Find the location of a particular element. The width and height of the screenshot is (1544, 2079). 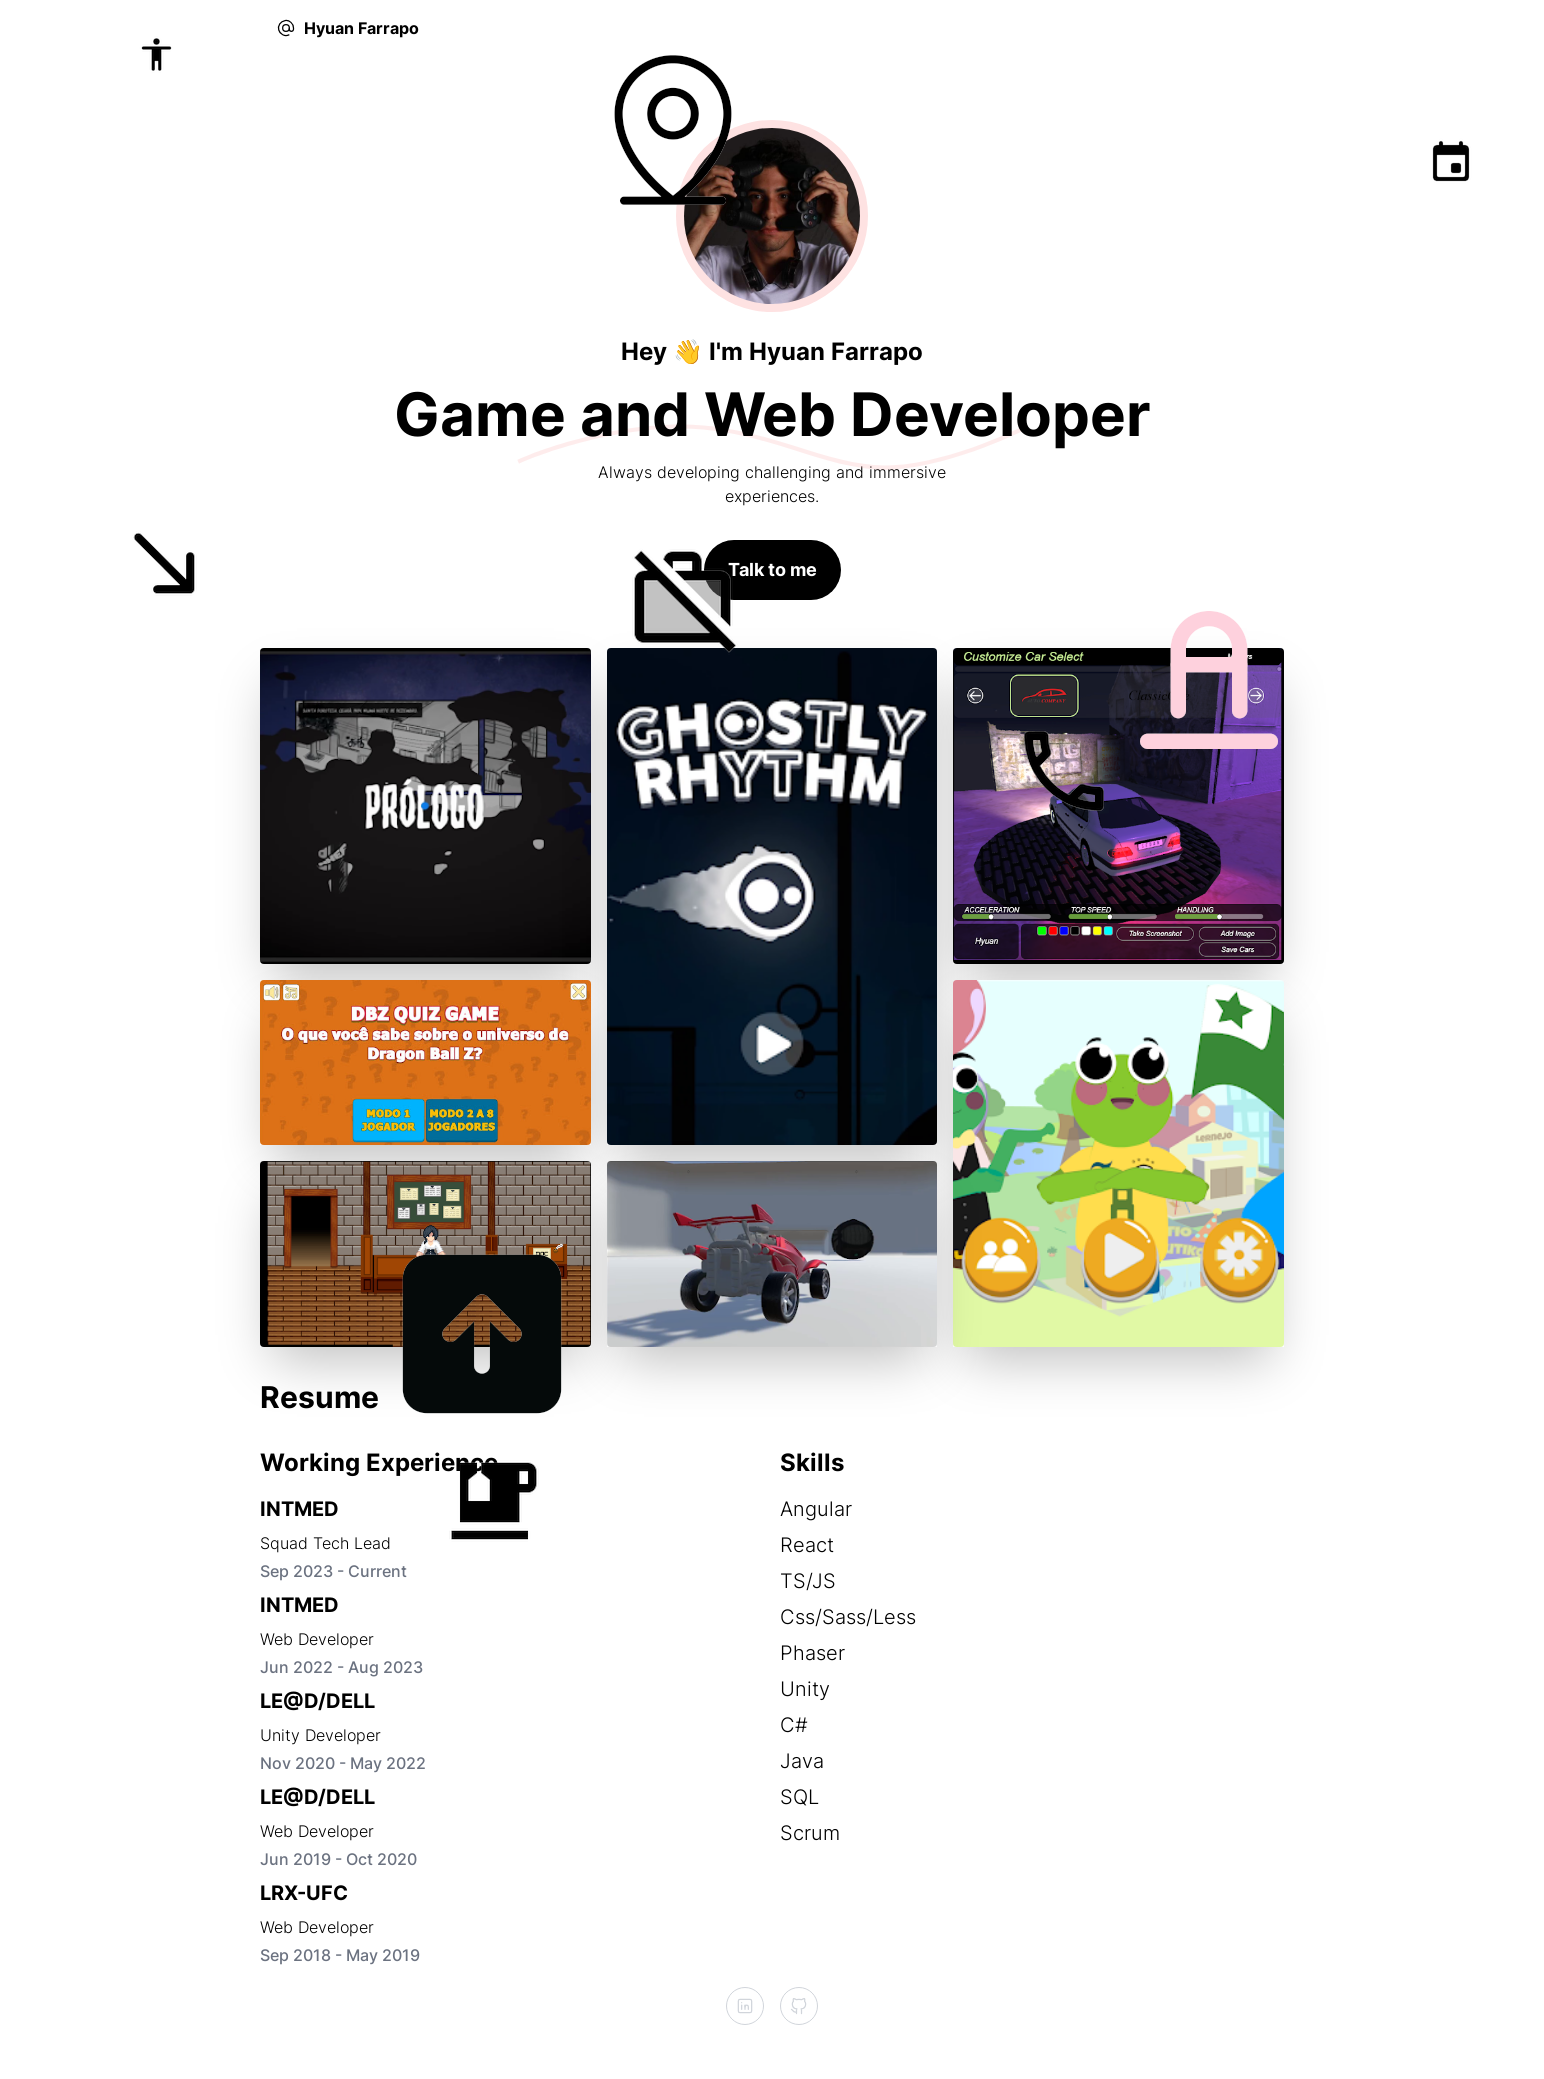

view calendar or scheduled events is located at coordinates (1451, 161).